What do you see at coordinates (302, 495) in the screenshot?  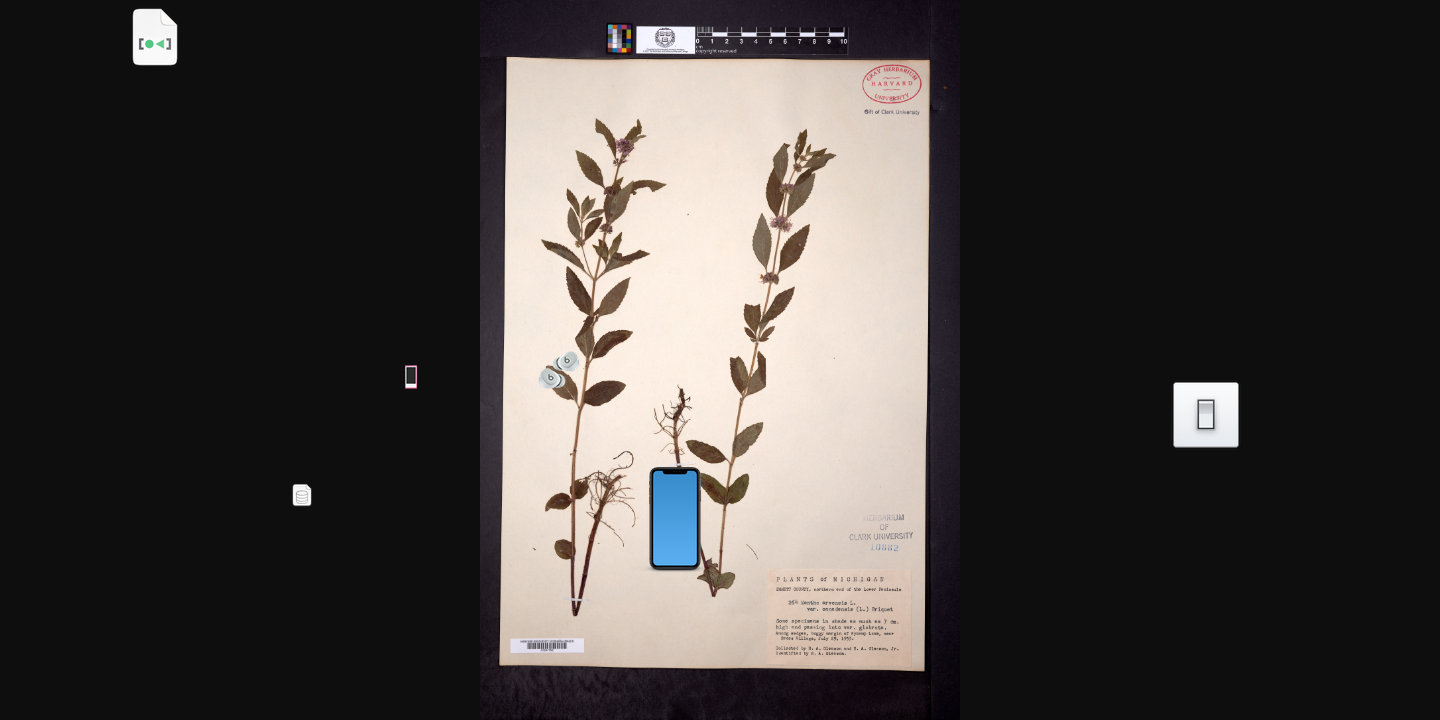 I see `indicates a SQL database file` at bounding box center [302, 495].